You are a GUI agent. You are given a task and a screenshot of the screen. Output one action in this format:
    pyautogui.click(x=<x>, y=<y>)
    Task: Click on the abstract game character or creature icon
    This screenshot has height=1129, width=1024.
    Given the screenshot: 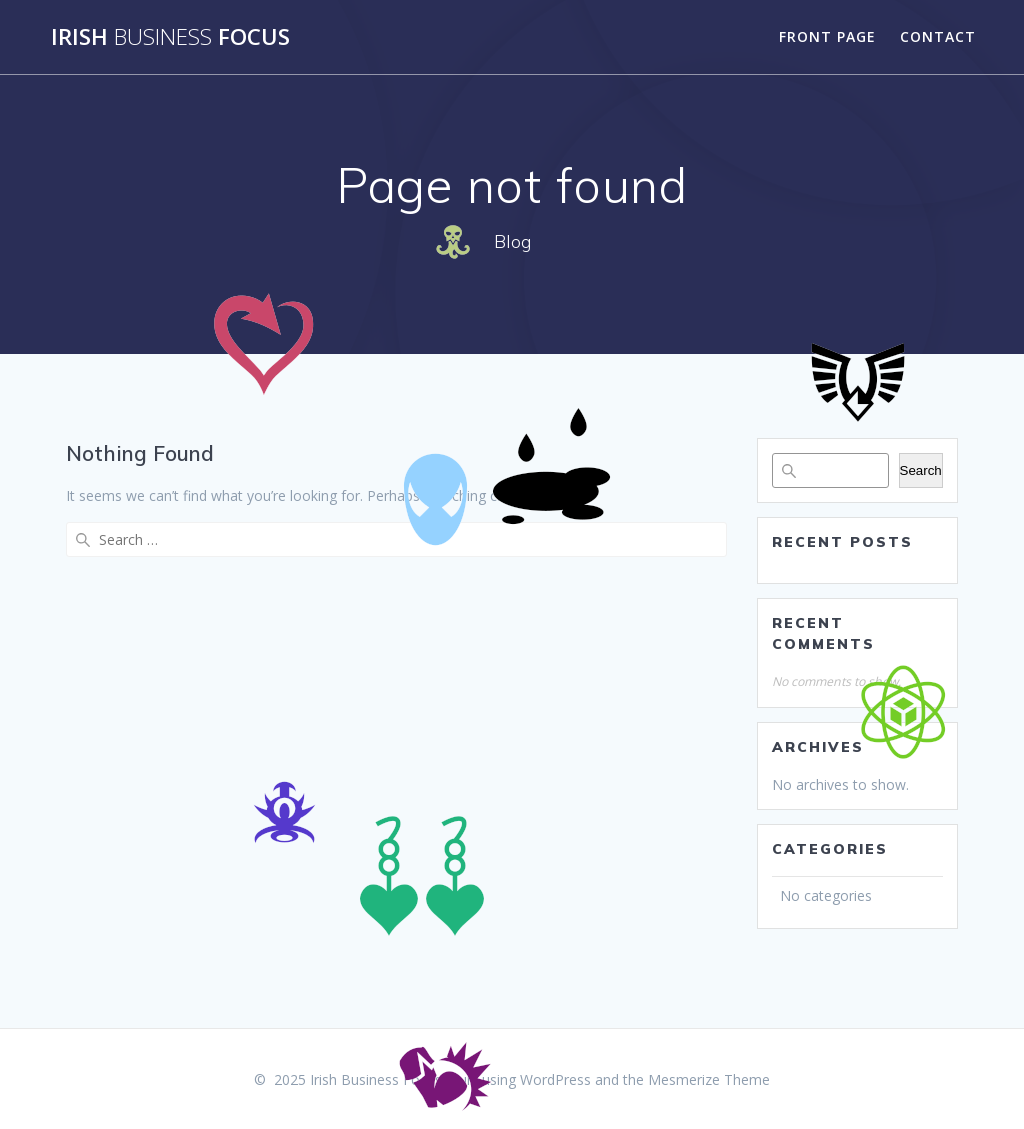 What is the action you would take?
    pyautogui.click(x=284, y=812)
    